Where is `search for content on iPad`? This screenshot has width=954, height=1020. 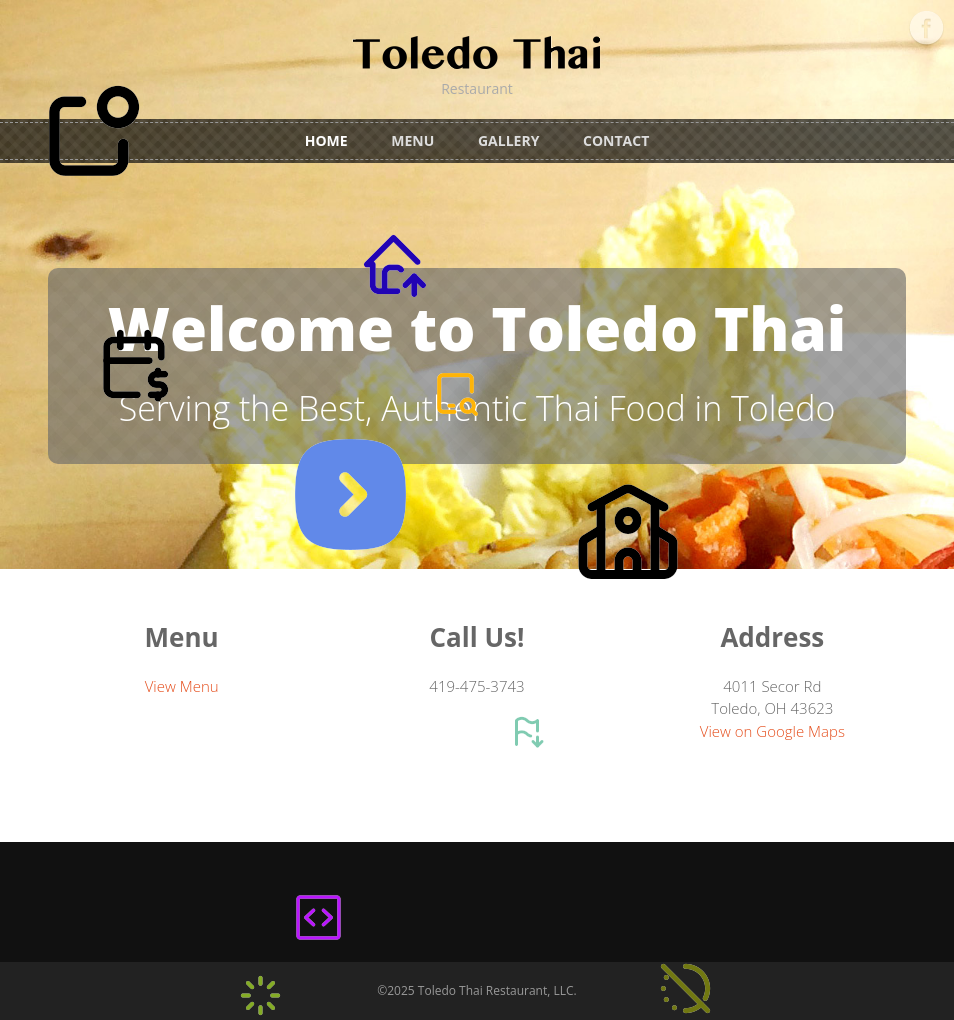 search for content on iPad is located at coordinates (455, 393).